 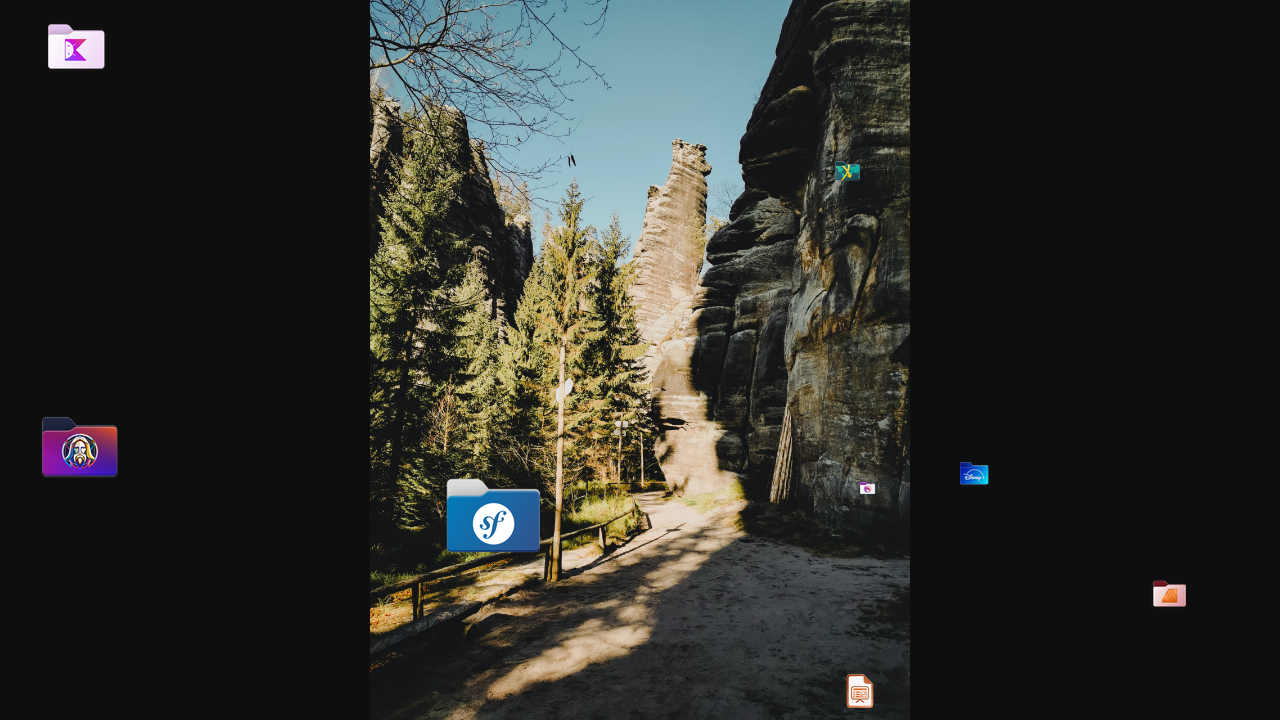 What do you see at coordinates (76, 48) in the screenshot?
I see `open kotlin android project folder` at bounding box center [76, 48].